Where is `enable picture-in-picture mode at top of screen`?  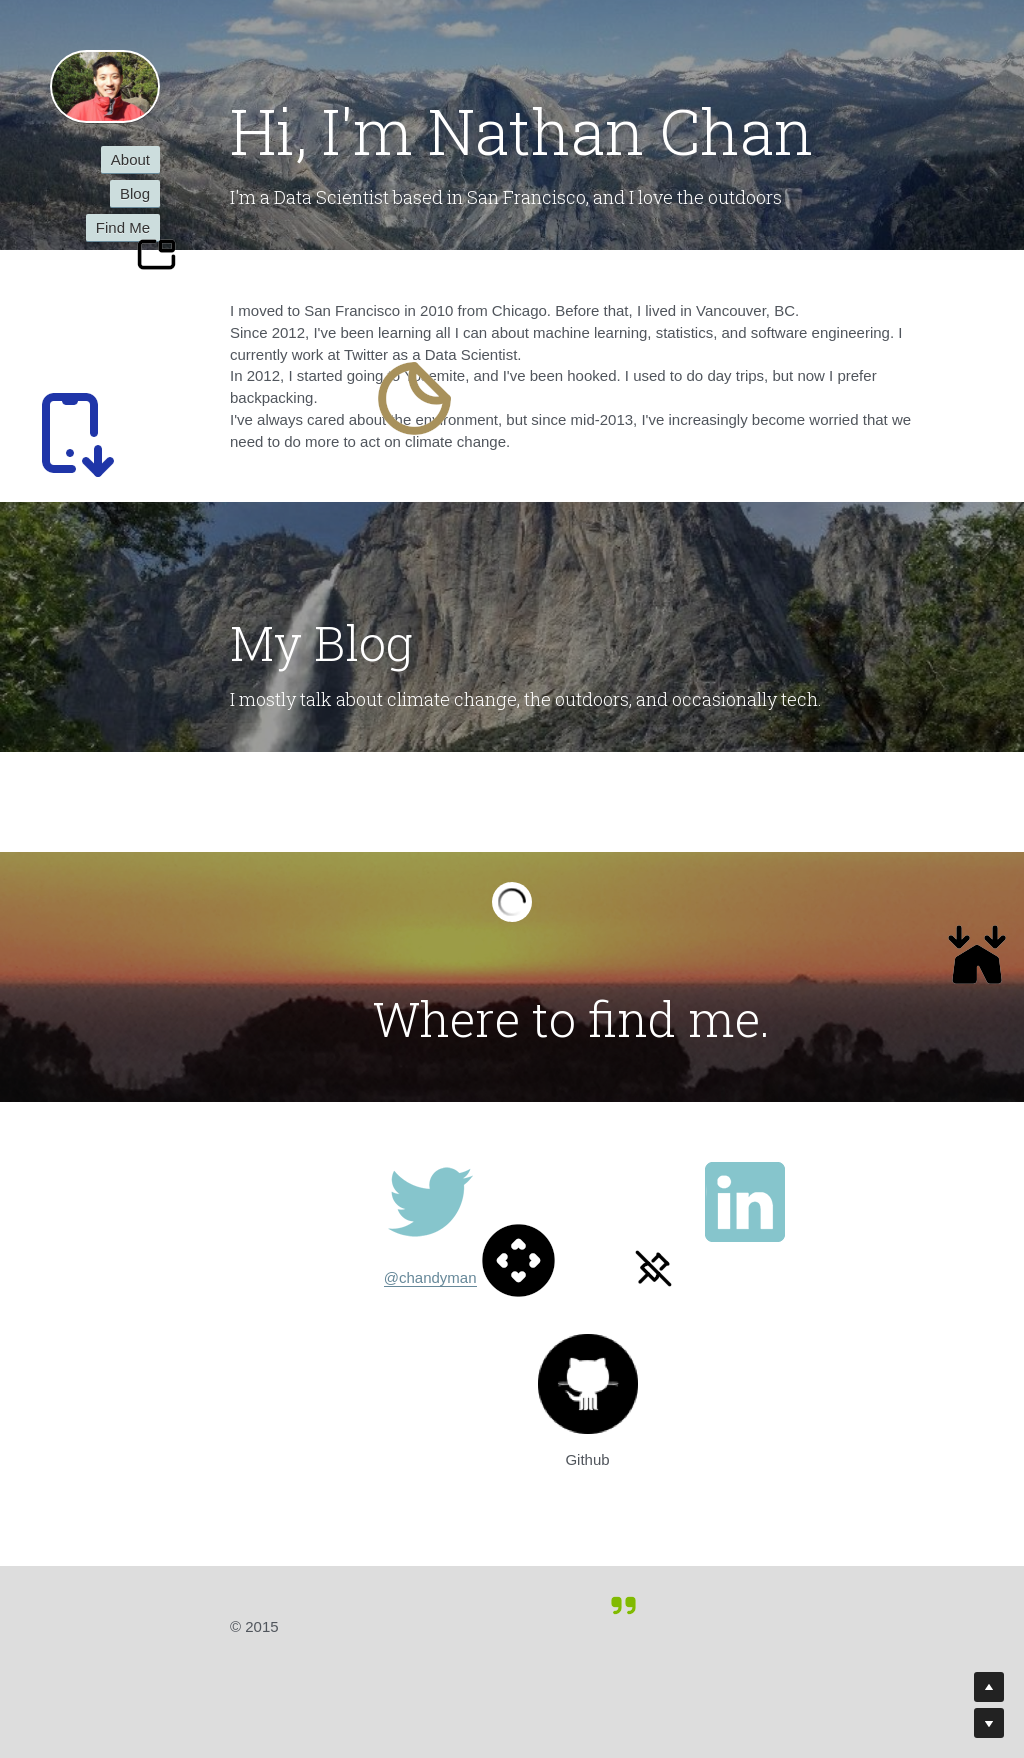 enable picture-in-picture mode at top of screen is located at coordinates (156, 254).